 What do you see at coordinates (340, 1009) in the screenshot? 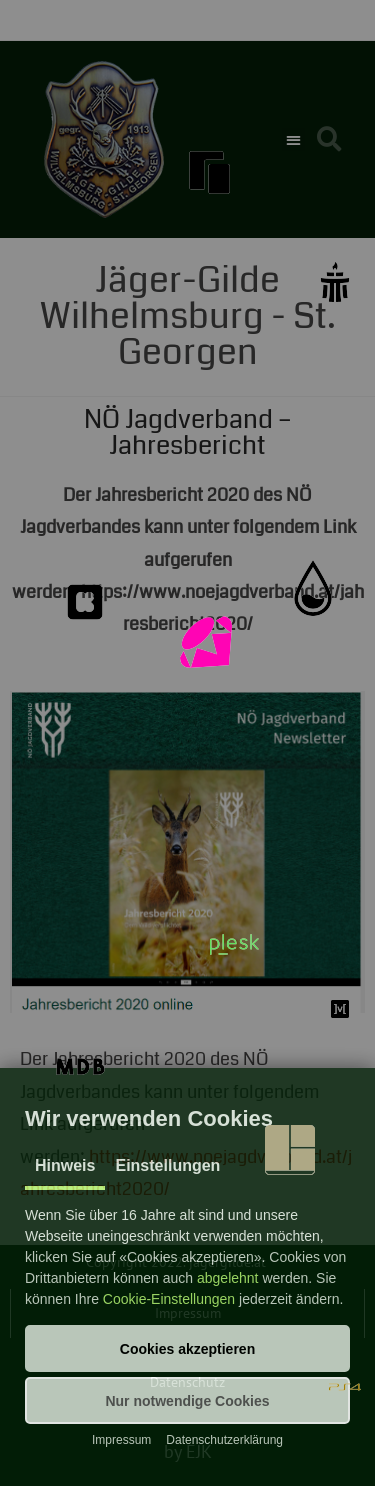
I see `MobX state management library logo` at bounding box center [340, 1009].